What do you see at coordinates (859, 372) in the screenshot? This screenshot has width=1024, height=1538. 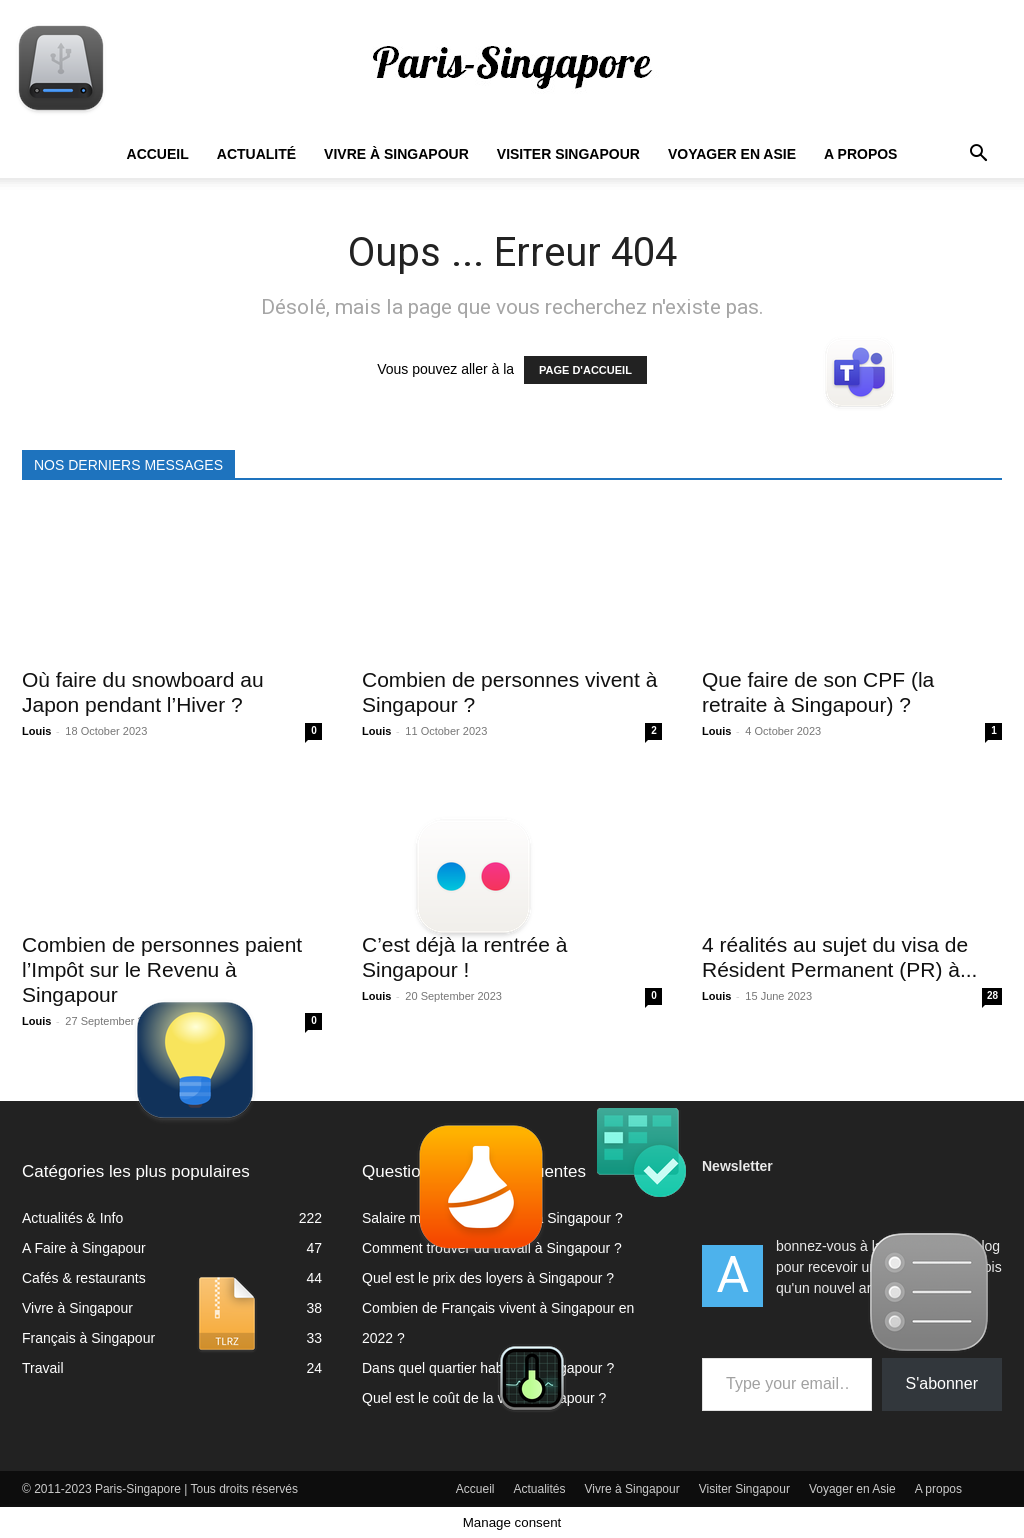 I see `open microsoft teams for linux` at bounding box center [859, 372].